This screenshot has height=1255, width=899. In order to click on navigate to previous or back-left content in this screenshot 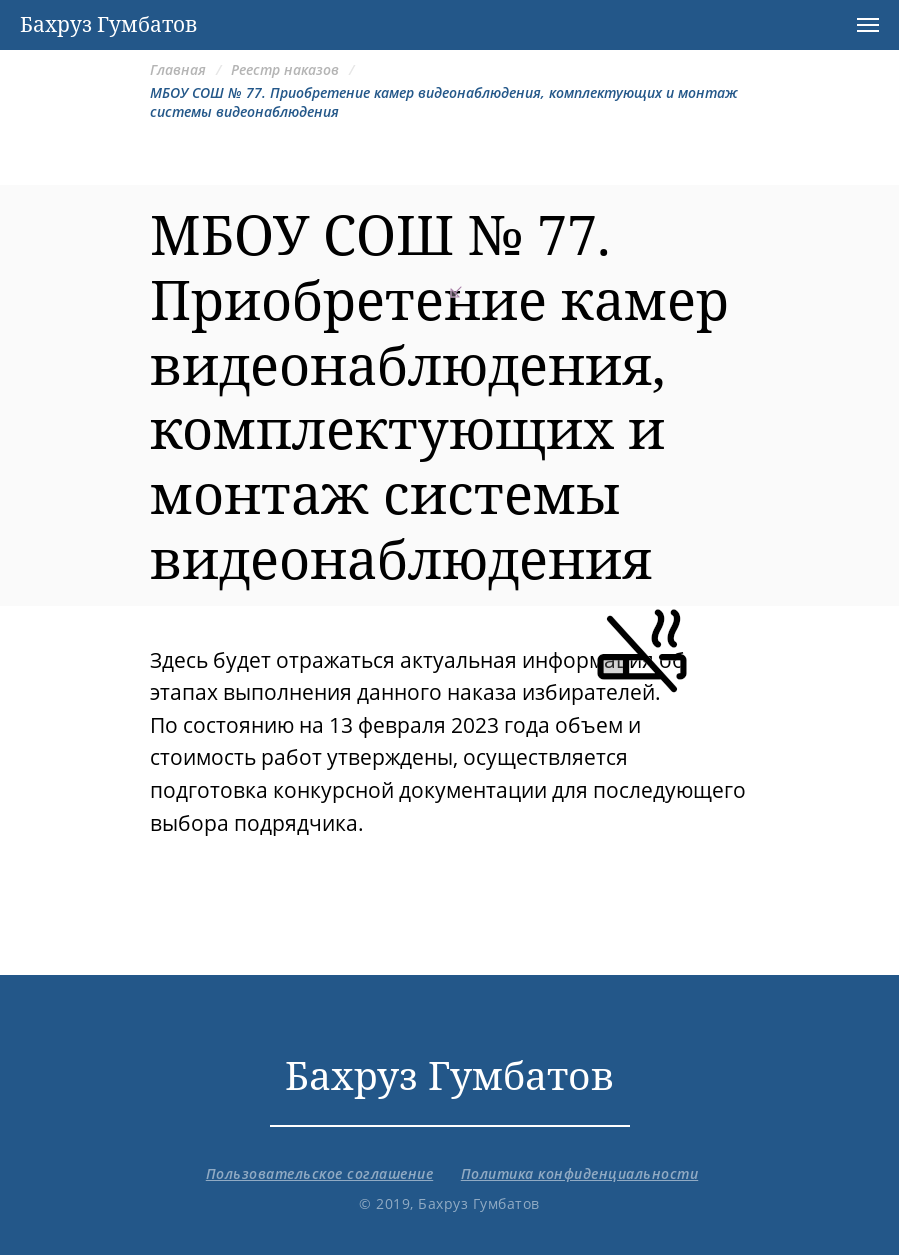, I will do `click(456, 292)`.